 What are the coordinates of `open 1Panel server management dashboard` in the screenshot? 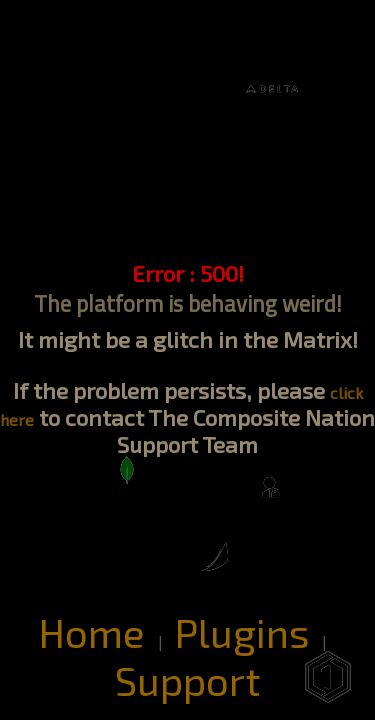 It's located at (328, 677).